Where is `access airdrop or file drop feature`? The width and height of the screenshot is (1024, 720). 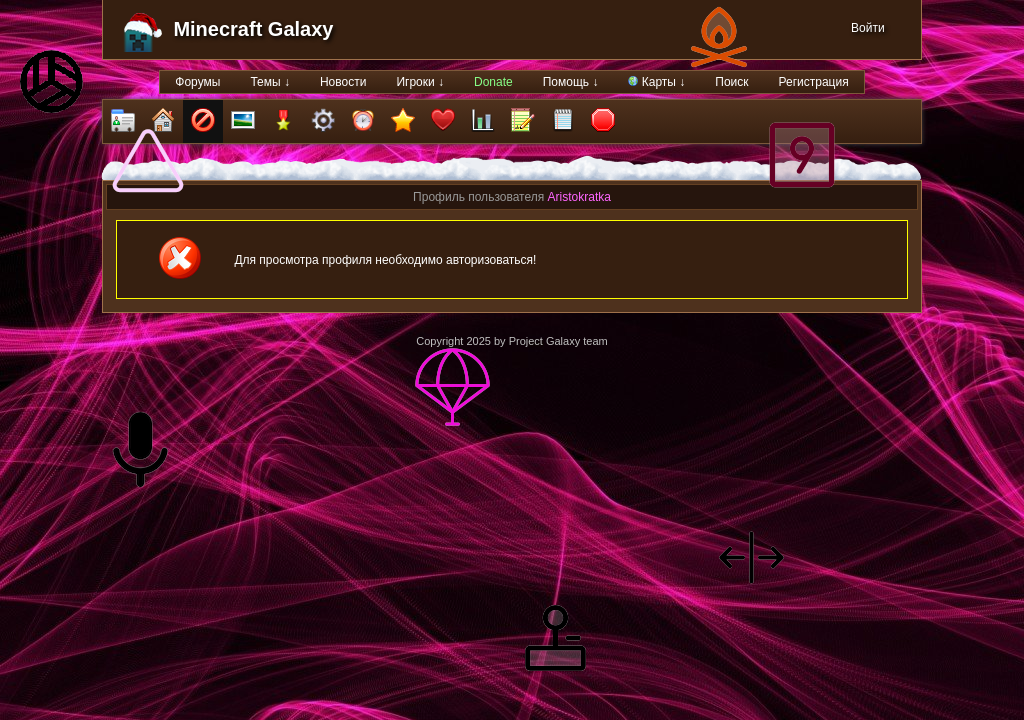 access airdrop or file drop feature is located at coordinates (452, 388).